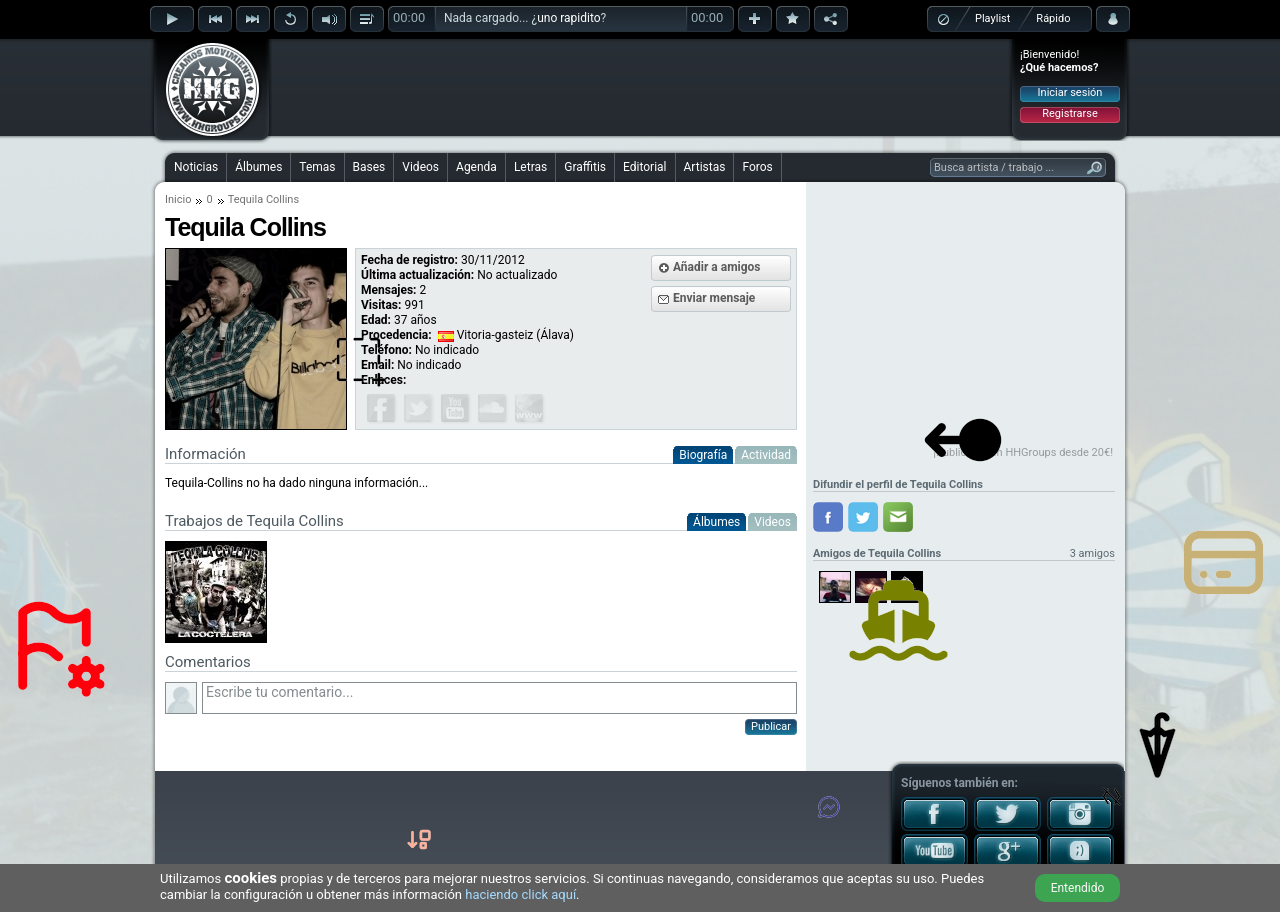 This screenshot has height=912, width=1280. What do you see at coordinates (898, 620) in the screenshot?
I see `indicates shipping or maritime transport` at bounding box center [898, 620].